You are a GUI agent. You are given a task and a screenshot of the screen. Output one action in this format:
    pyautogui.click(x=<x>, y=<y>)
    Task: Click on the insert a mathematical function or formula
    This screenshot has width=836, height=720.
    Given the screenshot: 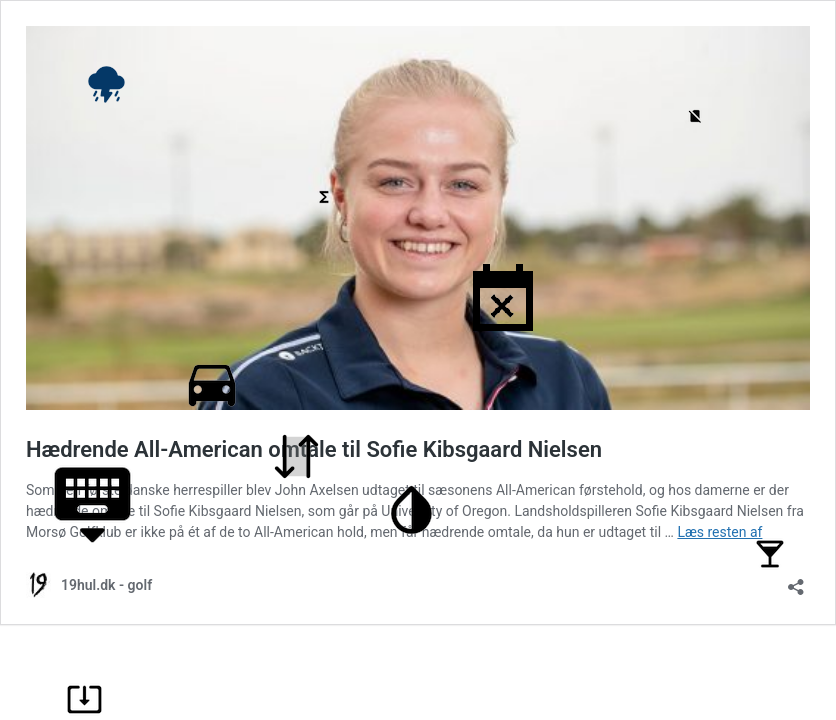 What is the action you would take?
    pyautogui.click(x=324, y=197)
    